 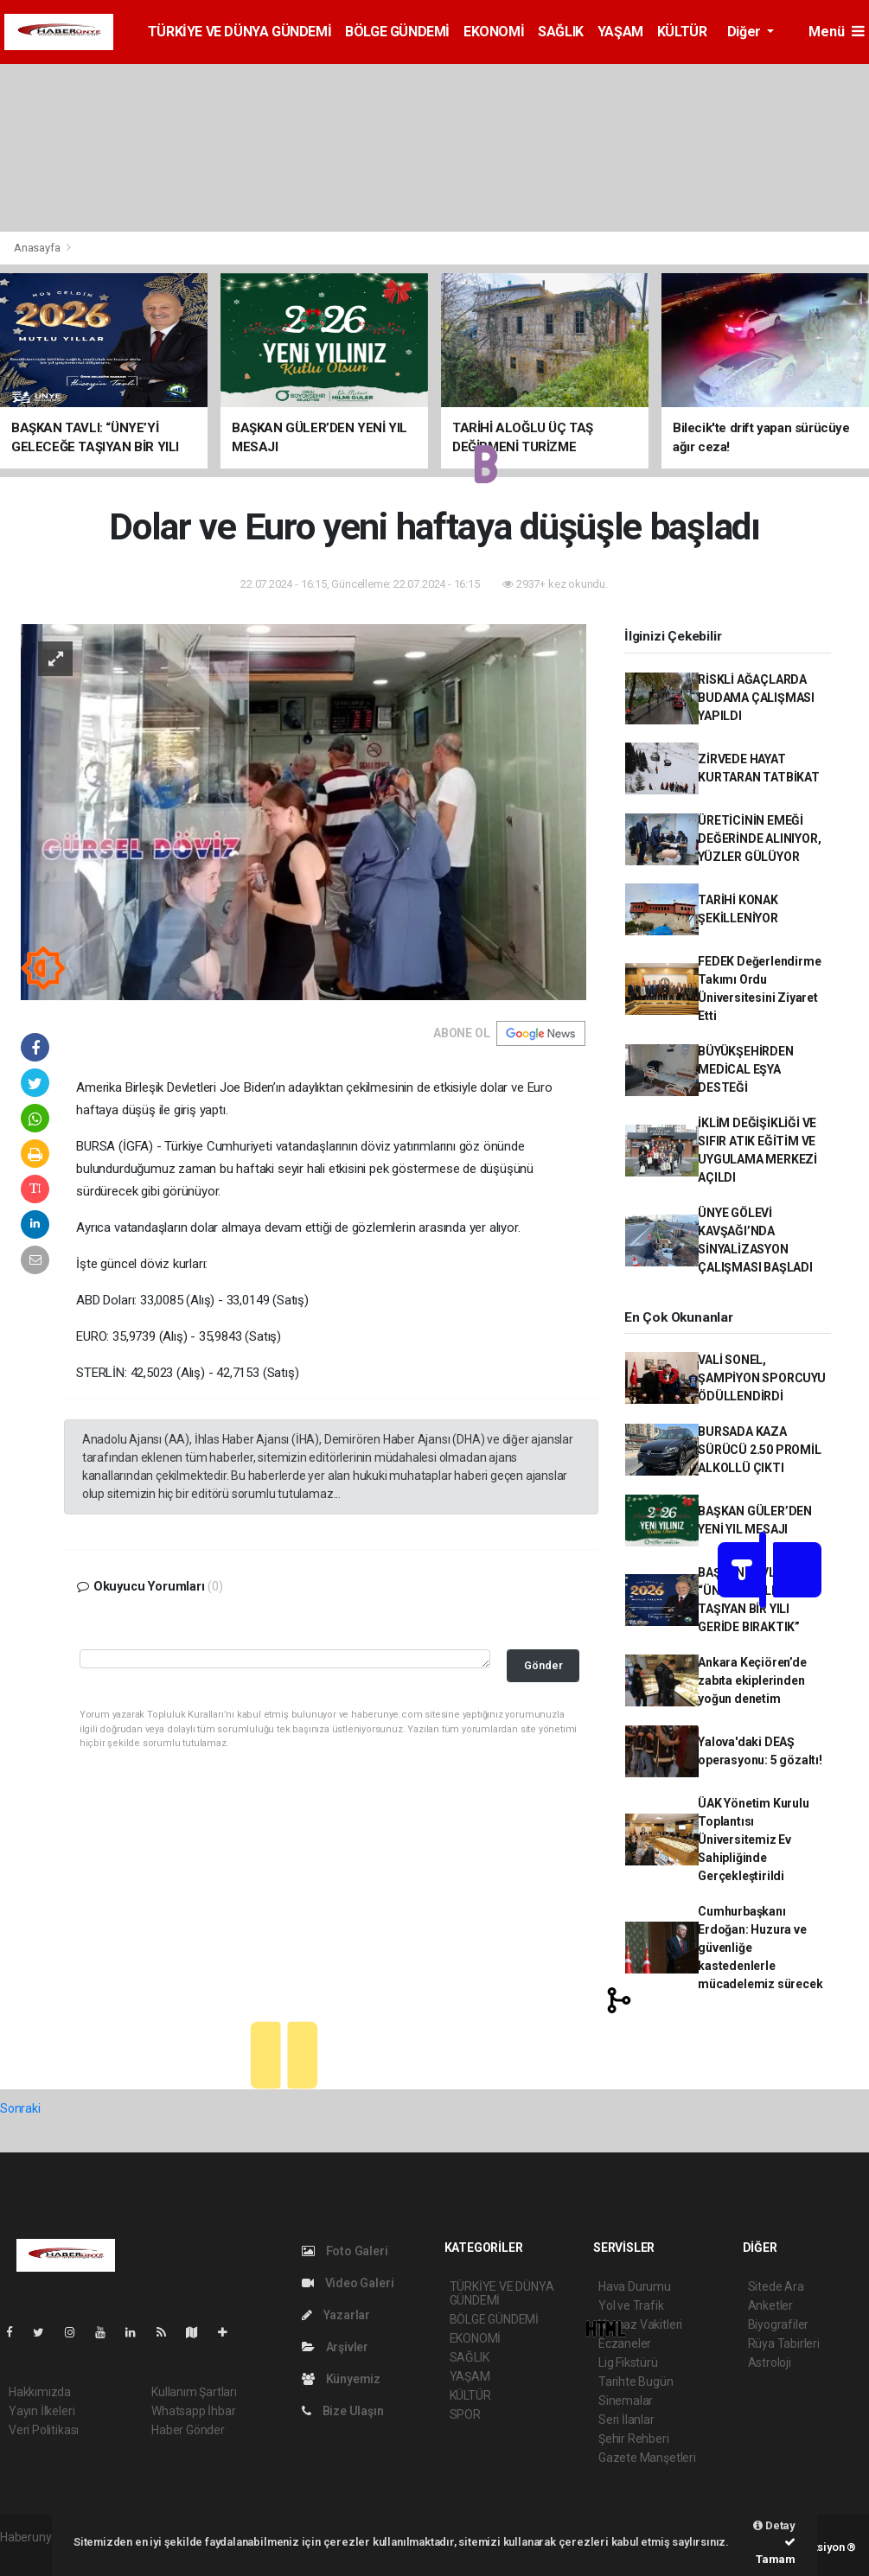 I want to click on indicates HTML file type or format, so click(x=606, y=2329).